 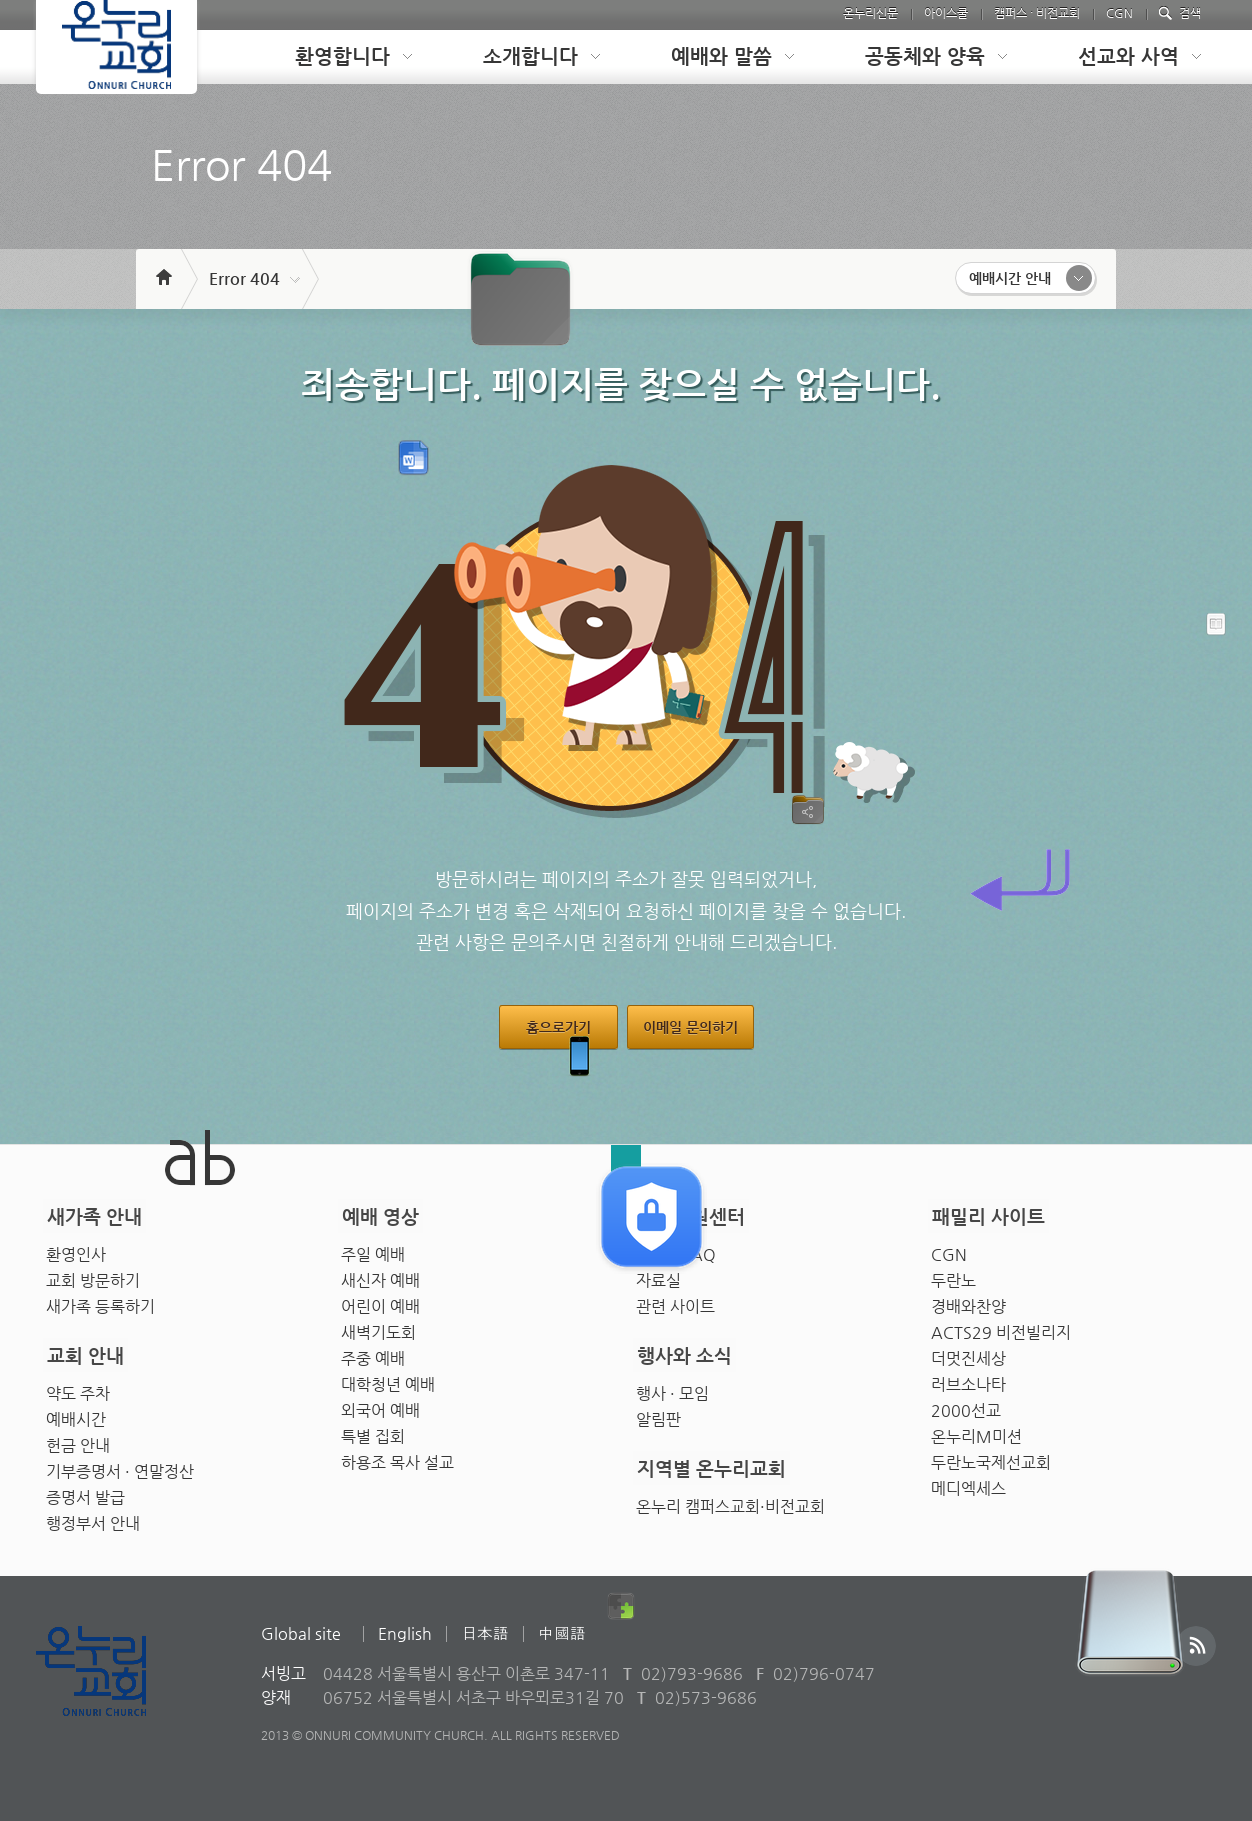 What do you see at coordinates (200, 1160) in the screenshot?
I see `access font settings and preferences` at bounding box center [200, 1160].